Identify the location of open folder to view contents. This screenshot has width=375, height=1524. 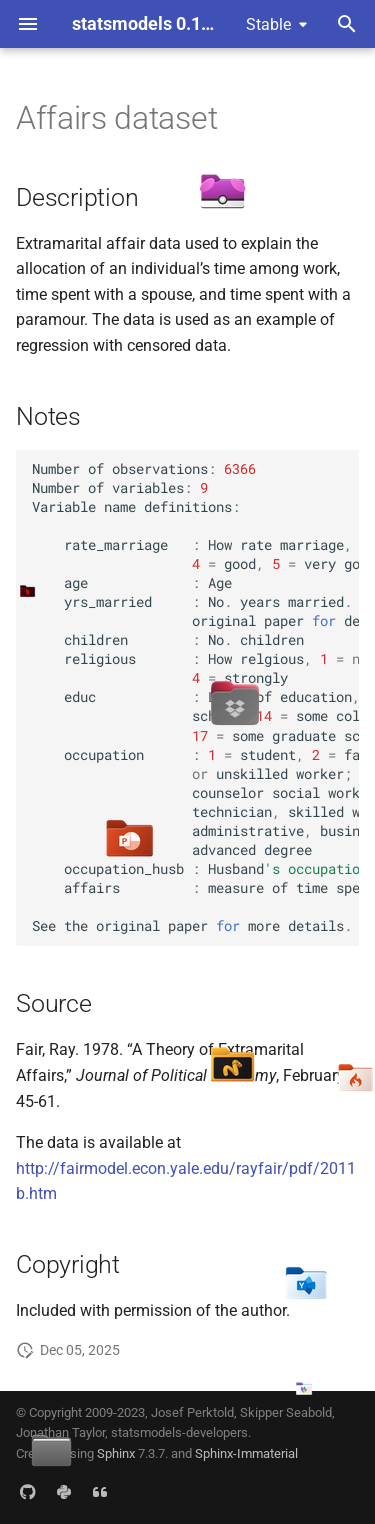
(51, 1450).